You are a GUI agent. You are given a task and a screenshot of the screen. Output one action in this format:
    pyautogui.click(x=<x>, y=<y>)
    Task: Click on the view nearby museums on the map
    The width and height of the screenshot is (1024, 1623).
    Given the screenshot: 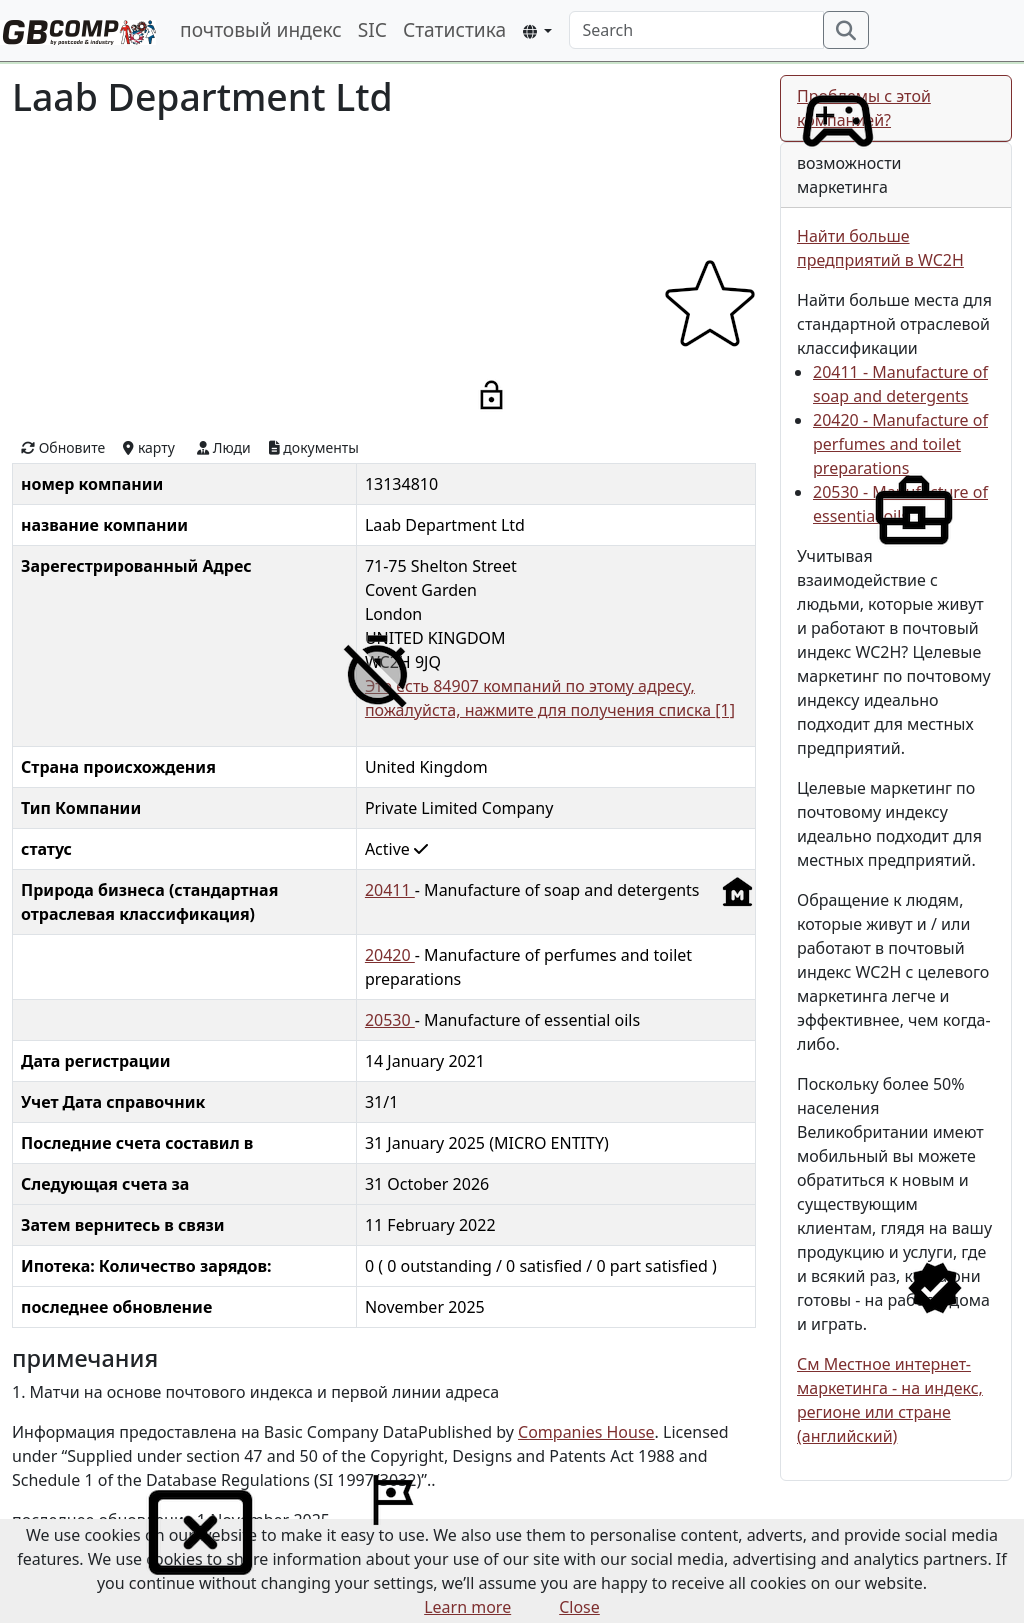 What is the action you would take?
    pyautogui.click(x=737, y=891)
    